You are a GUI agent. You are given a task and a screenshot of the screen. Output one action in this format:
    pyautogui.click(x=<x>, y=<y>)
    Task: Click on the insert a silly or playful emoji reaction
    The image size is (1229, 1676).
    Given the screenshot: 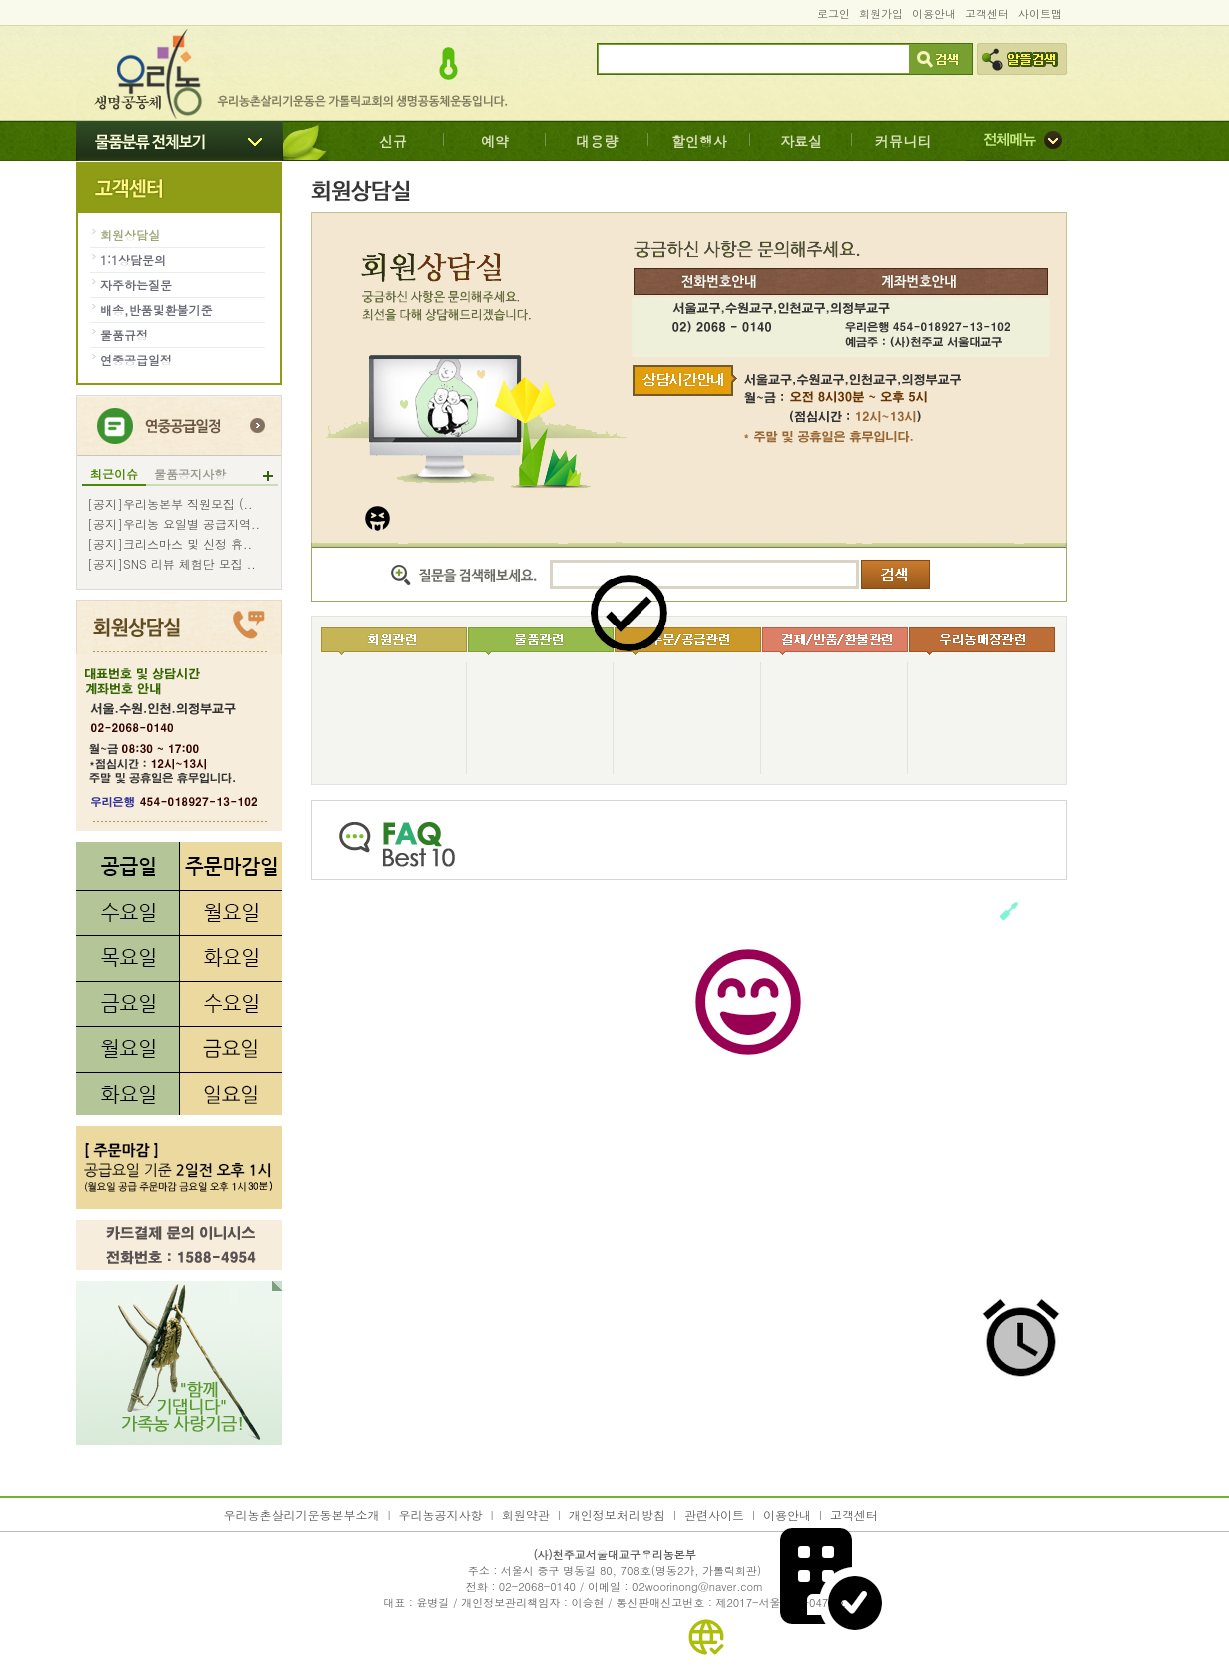 What is the action you would take?
    pyautogui.click(x=377, y=518)
    